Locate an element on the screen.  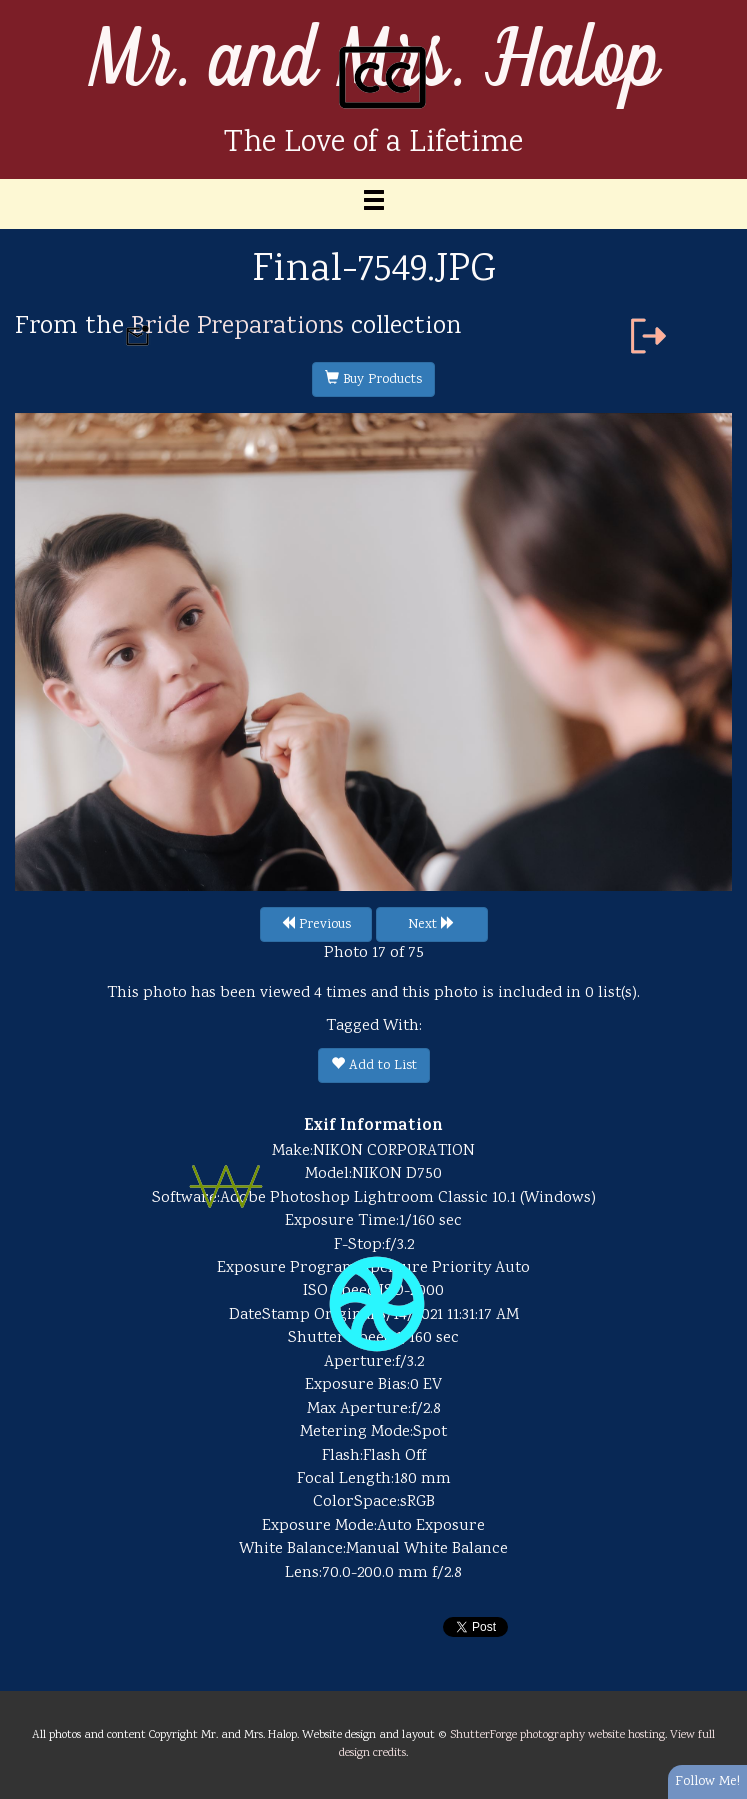
enable closed captions for video content is located at coordinates (382, 77).